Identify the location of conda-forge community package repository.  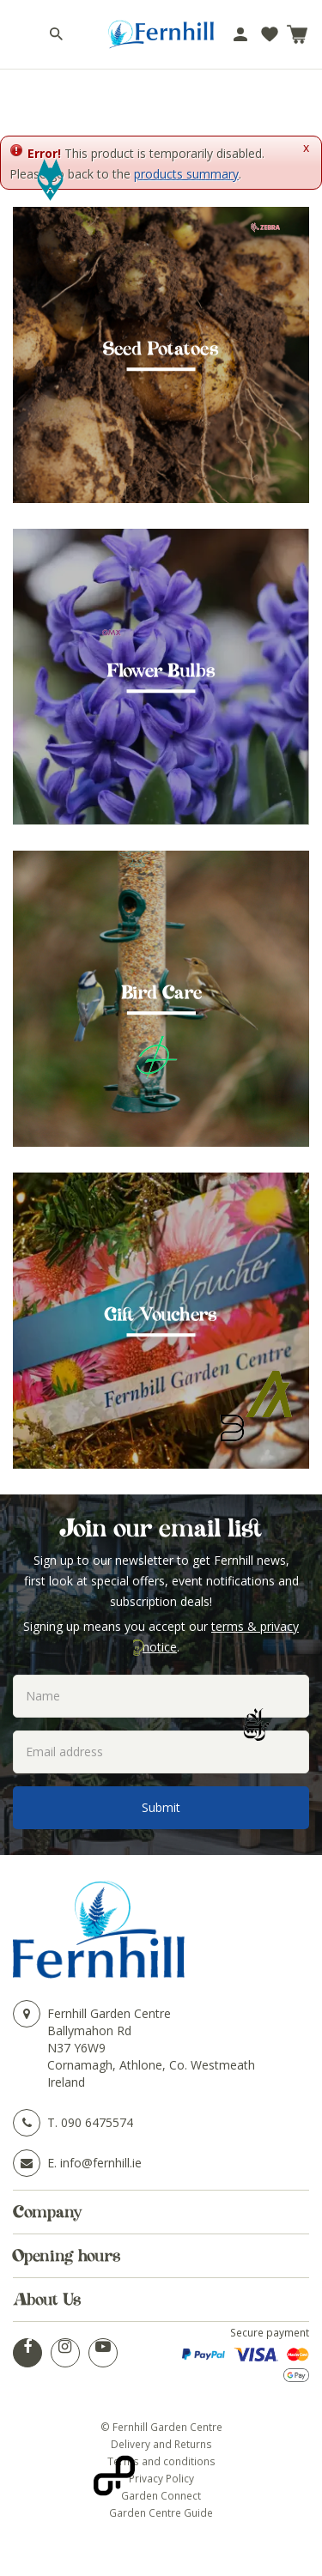
(134, 858).